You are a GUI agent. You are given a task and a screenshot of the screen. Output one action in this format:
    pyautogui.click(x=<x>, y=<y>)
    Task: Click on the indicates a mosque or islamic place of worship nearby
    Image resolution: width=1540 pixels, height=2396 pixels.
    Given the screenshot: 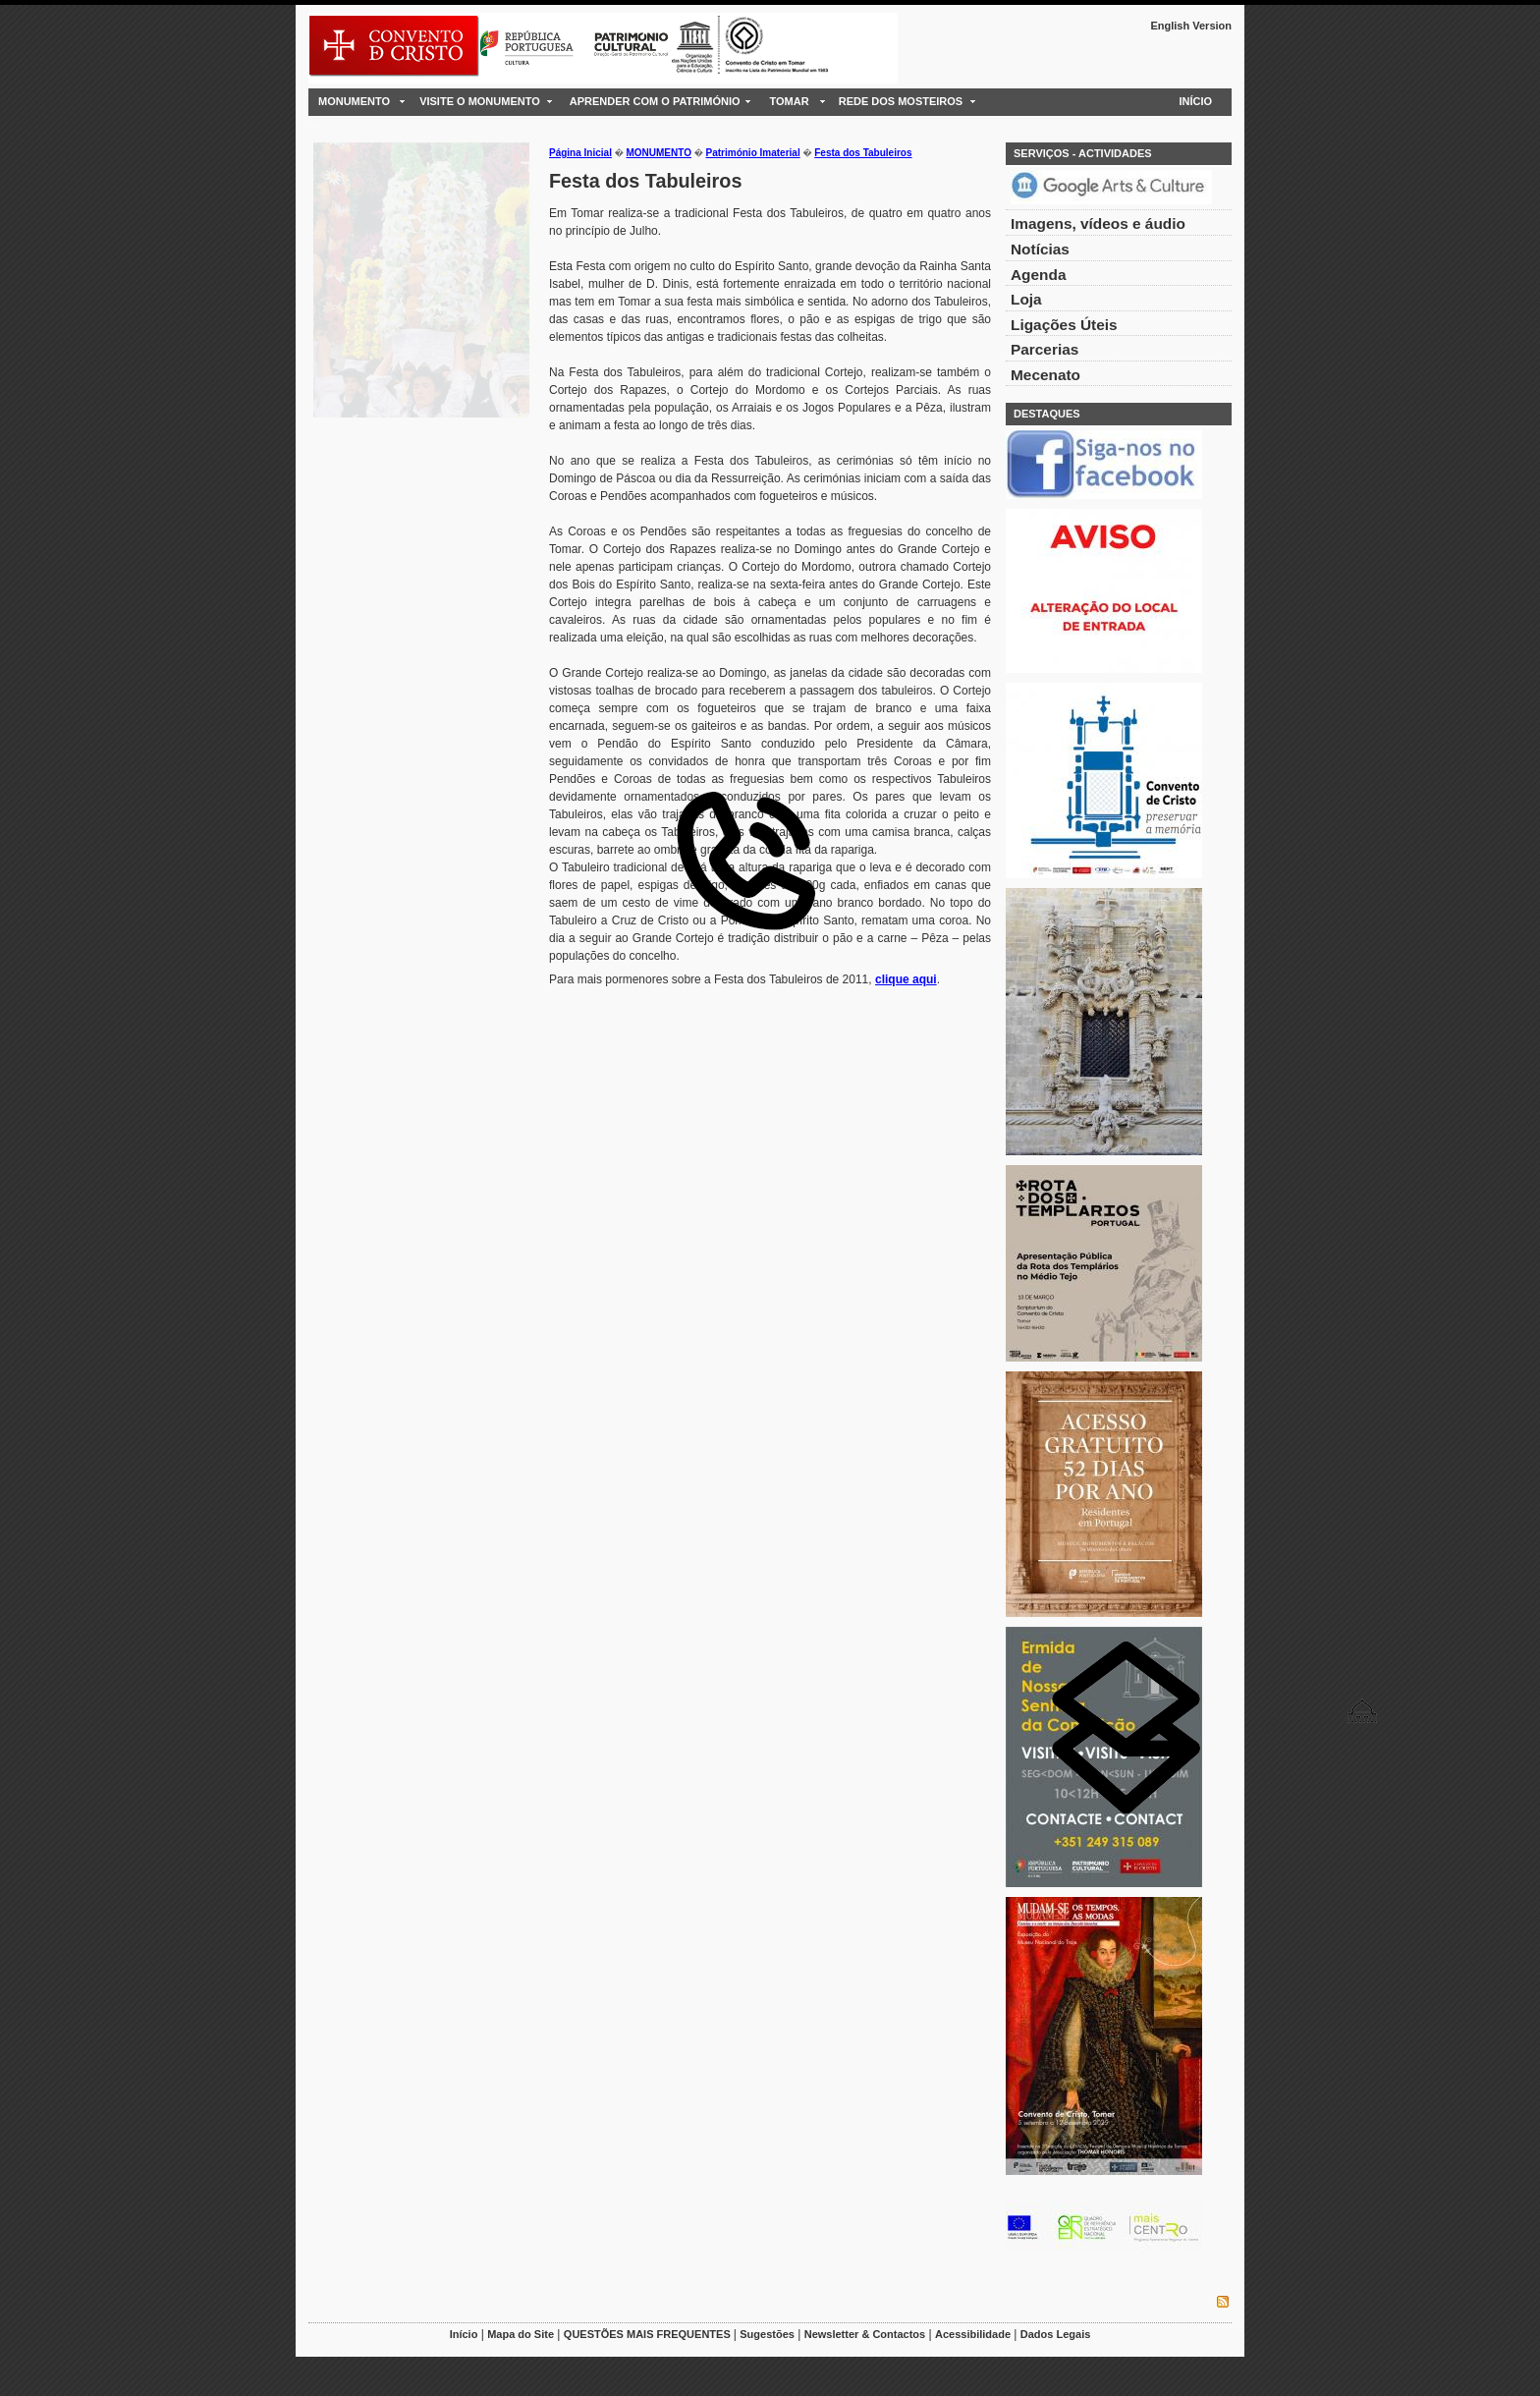 What is the action you would take?
    pyautogui.click(x=1362, y=1712)
    